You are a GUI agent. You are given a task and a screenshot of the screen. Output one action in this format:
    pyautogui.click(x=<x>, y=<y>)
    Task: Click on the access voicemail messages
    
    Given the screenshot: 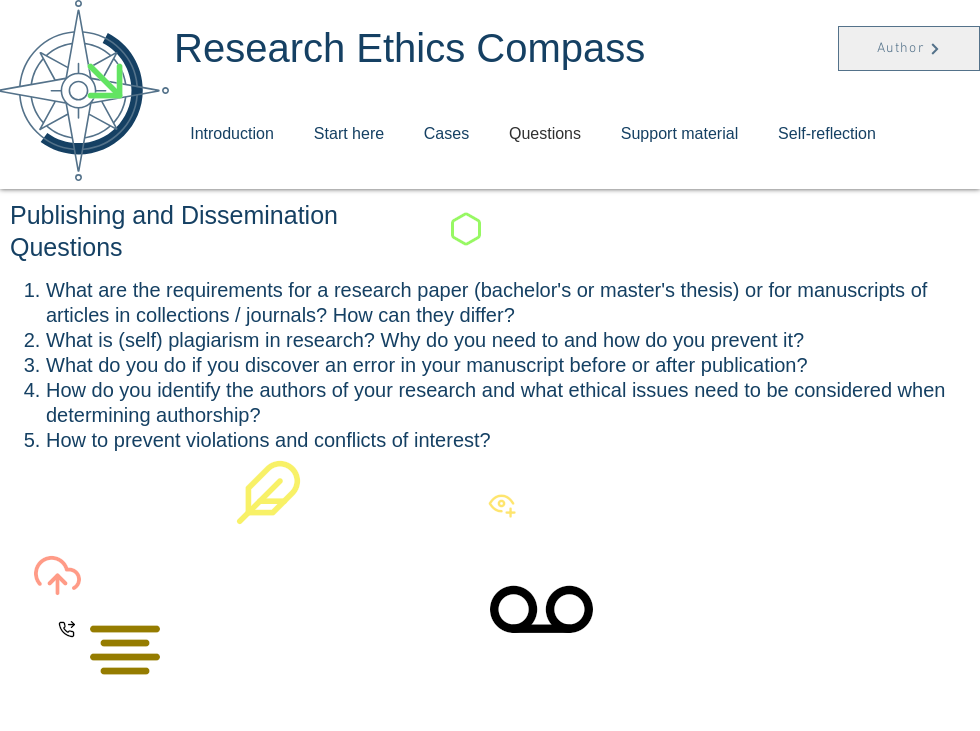 What is the action you would take?
    pyautogui.click(x=541, y=611)
    